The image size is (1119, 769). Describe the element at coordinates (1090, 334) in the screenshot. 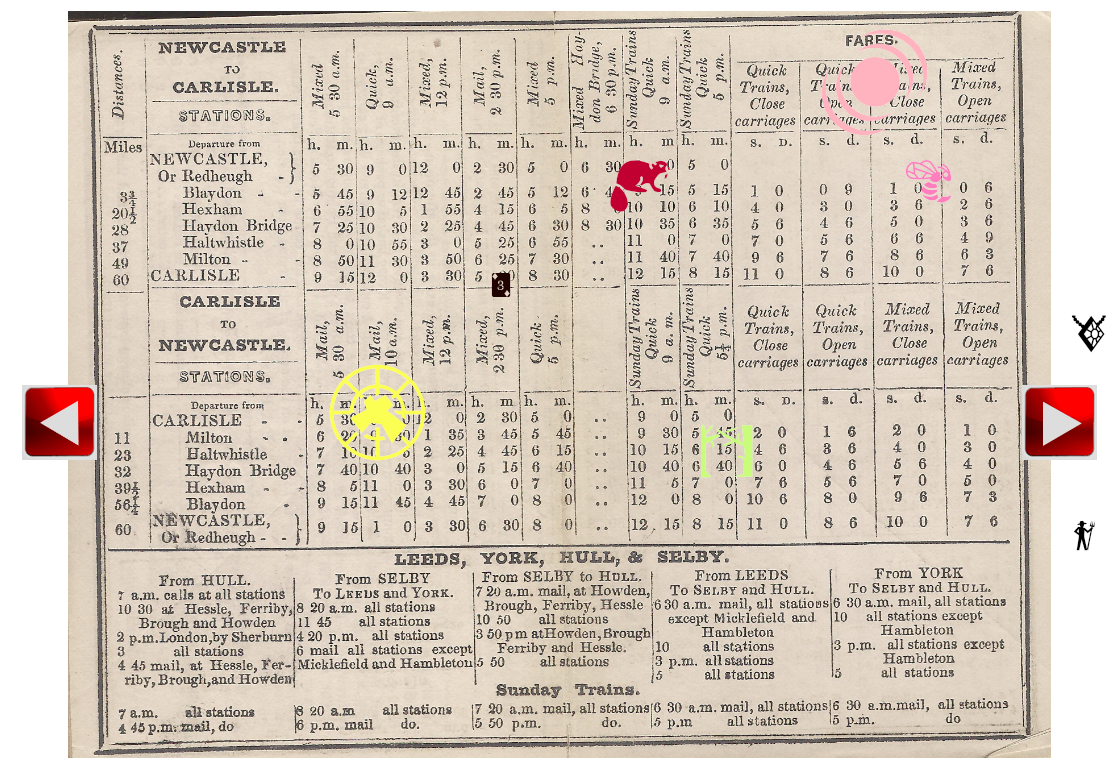

I see `view equipped jewelry or accessories` at that location.